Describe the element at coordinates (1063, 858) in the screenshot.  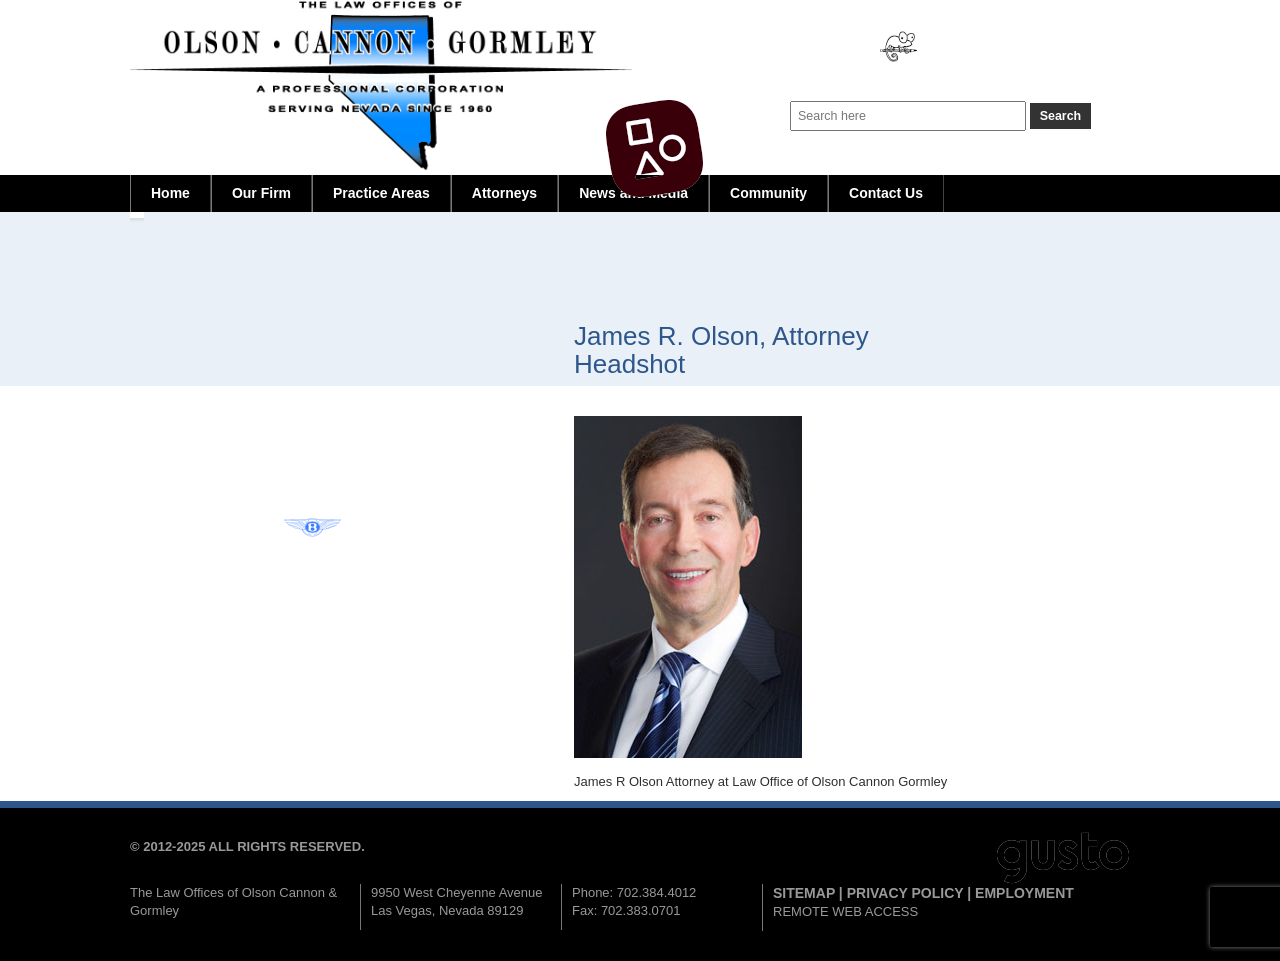
I see `access gusto payroll and HR services` at that location.